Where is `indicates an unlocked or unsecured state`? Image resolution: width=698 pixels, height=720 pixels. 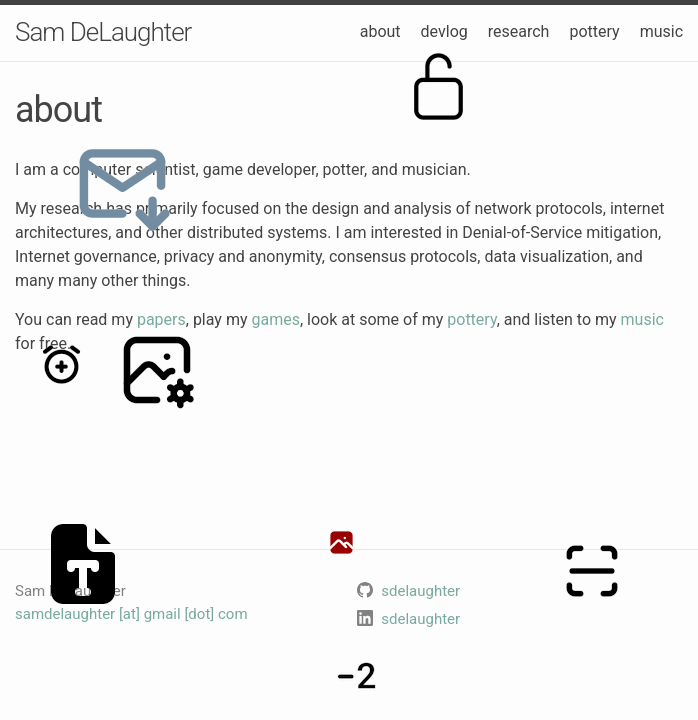
indicates an unlocked or unsecured state is located at coordinates (438, 86).